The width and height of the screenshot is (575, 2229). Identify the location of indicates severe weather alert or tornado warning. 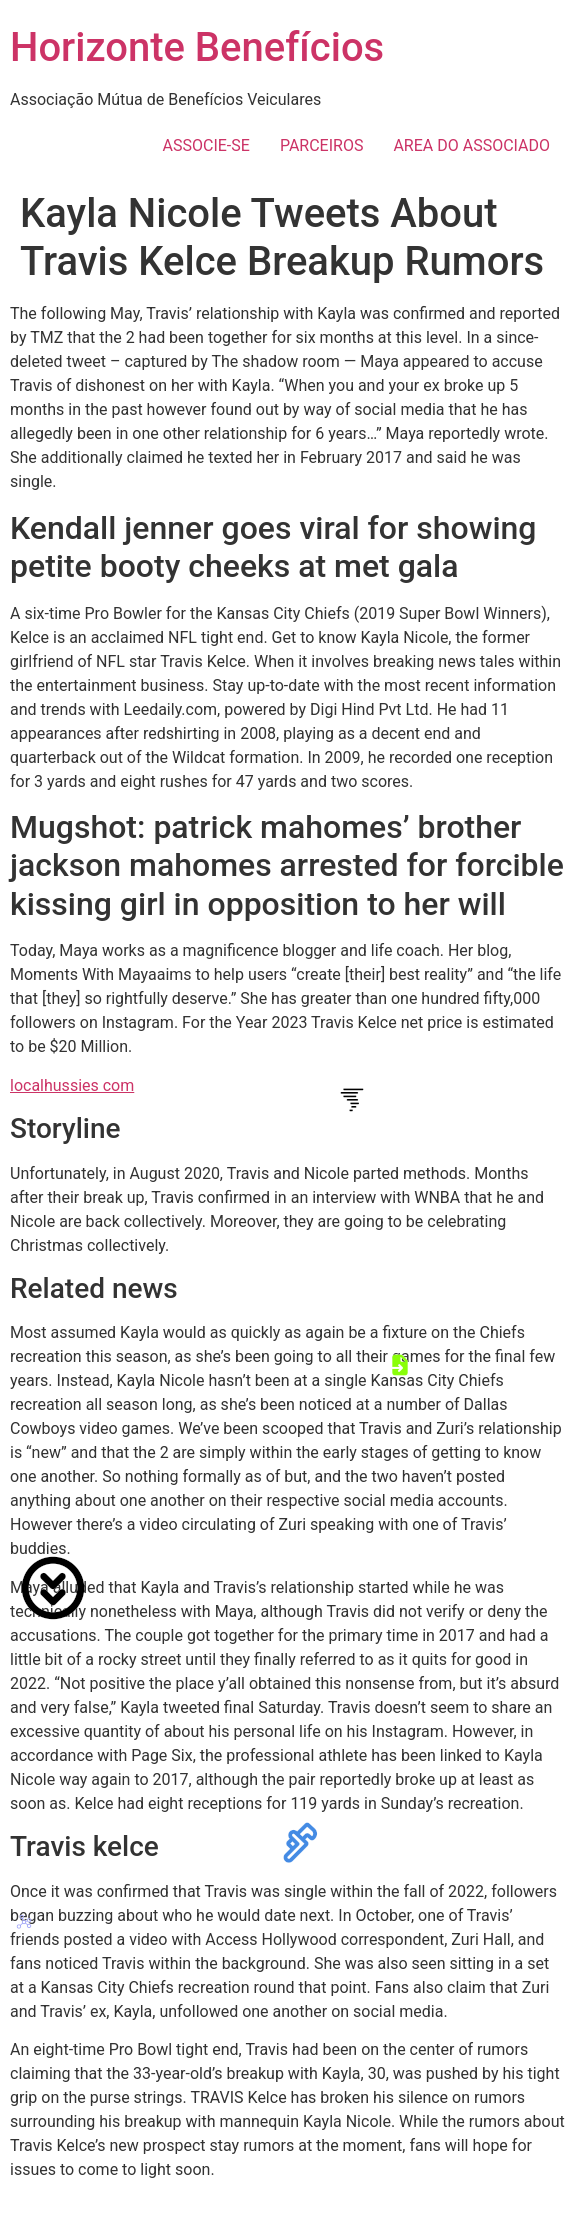
(352, 1099).